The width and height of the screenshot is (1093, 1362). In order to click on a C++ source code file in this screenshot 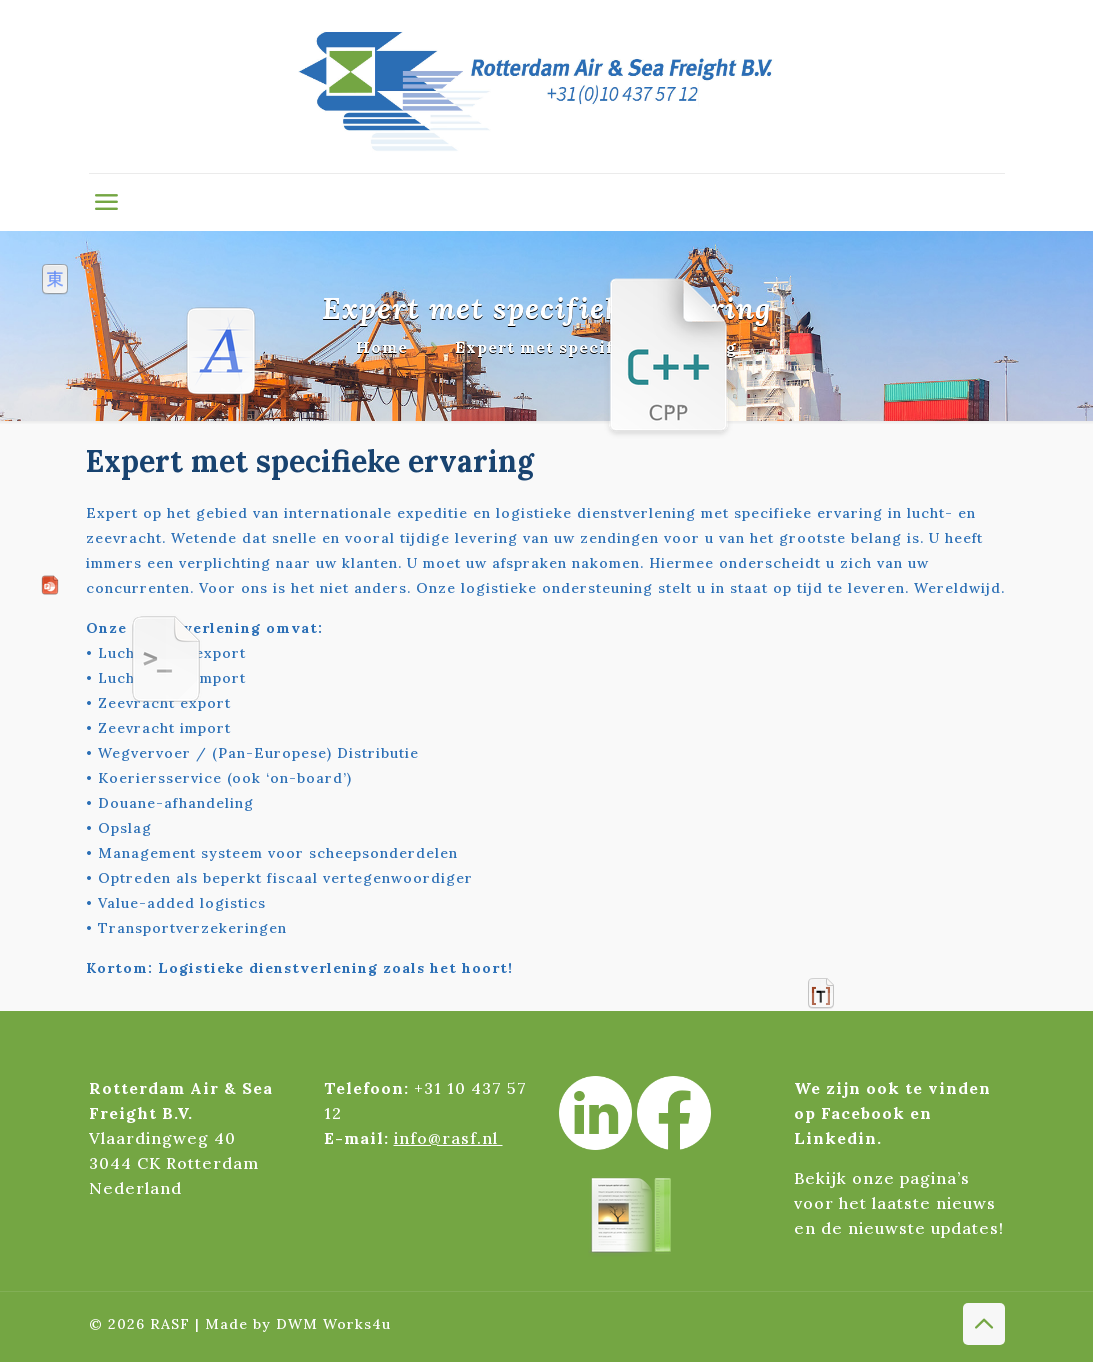, I will do `click(668, 357)`.